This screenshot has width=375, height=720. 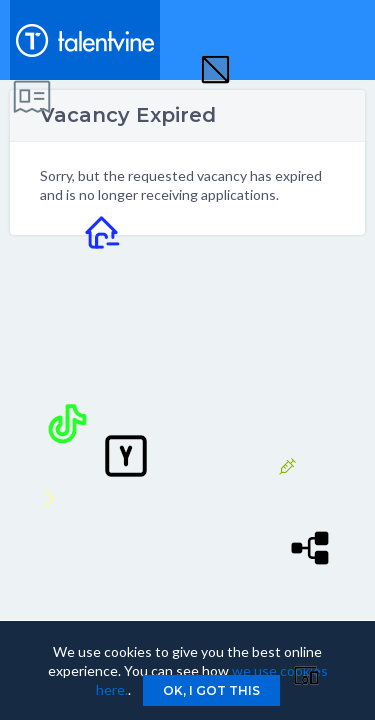 I want to click on view news articles or press clippings, so click(x=32, y=96).